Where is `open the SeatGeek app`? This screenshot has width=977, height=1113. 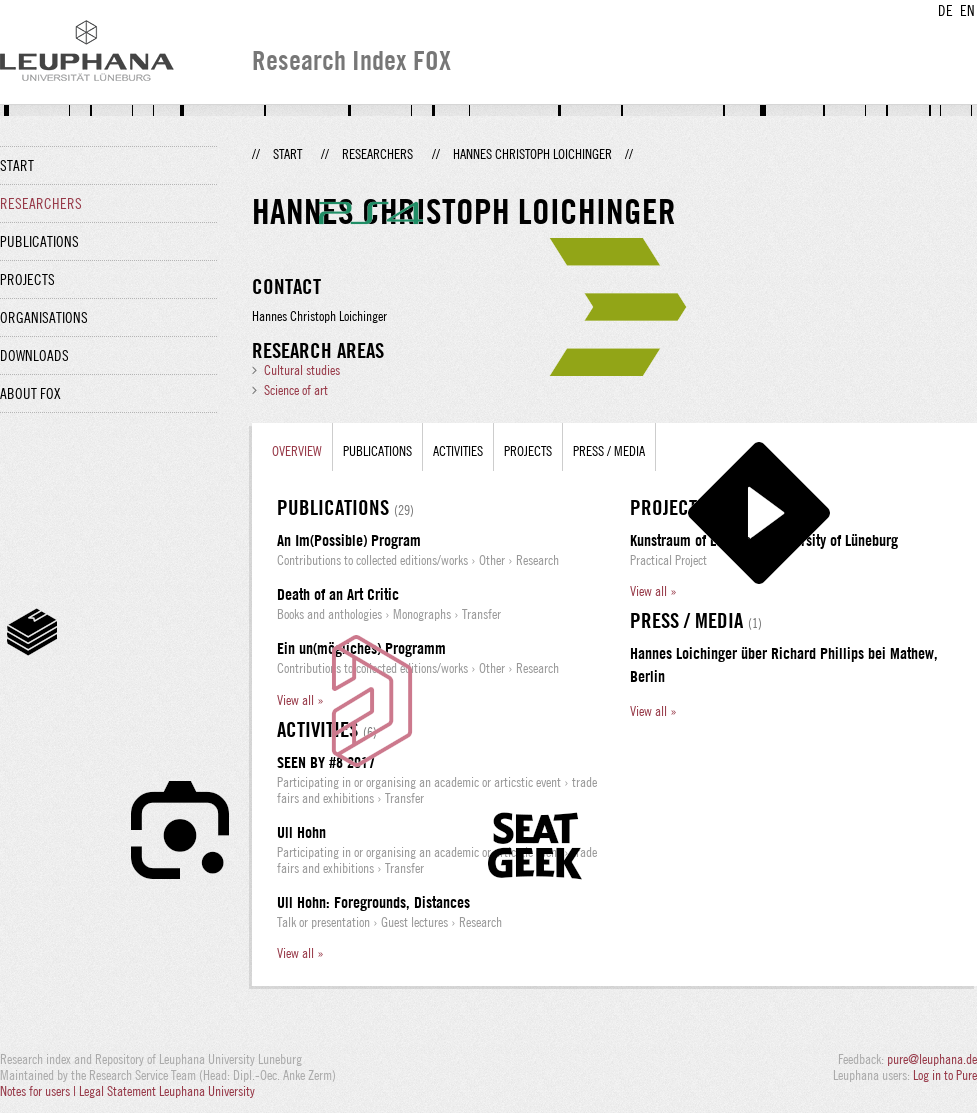
open the SeatGeek app is located at coordinates (535, 846).